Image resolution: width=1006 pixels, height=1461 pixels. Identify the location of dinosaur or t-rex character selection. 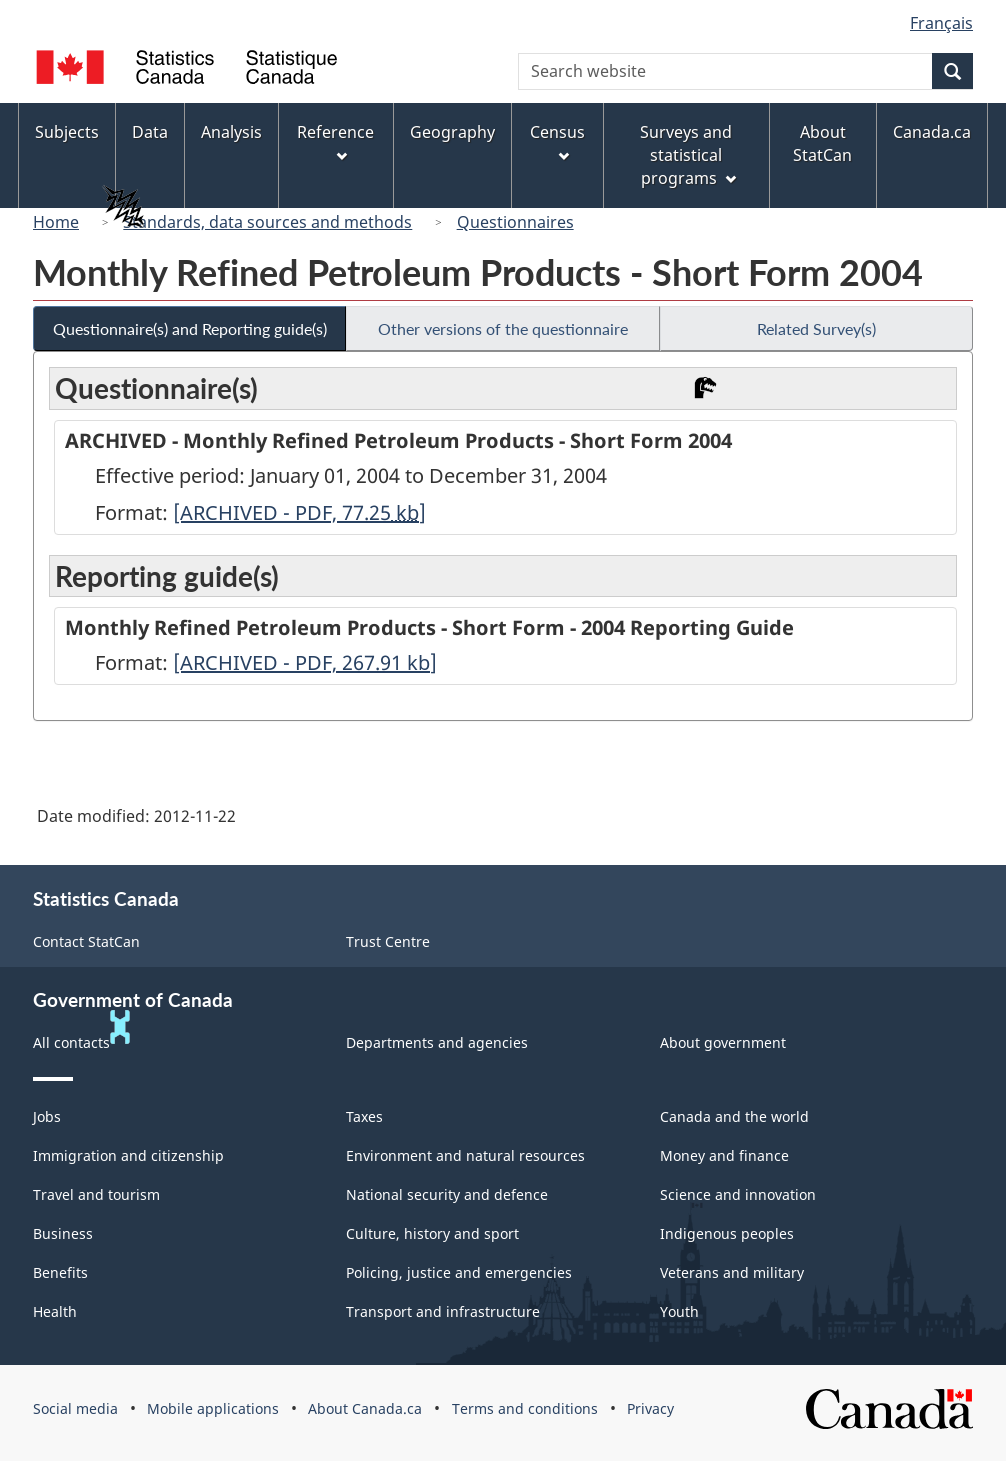
(705, 387).